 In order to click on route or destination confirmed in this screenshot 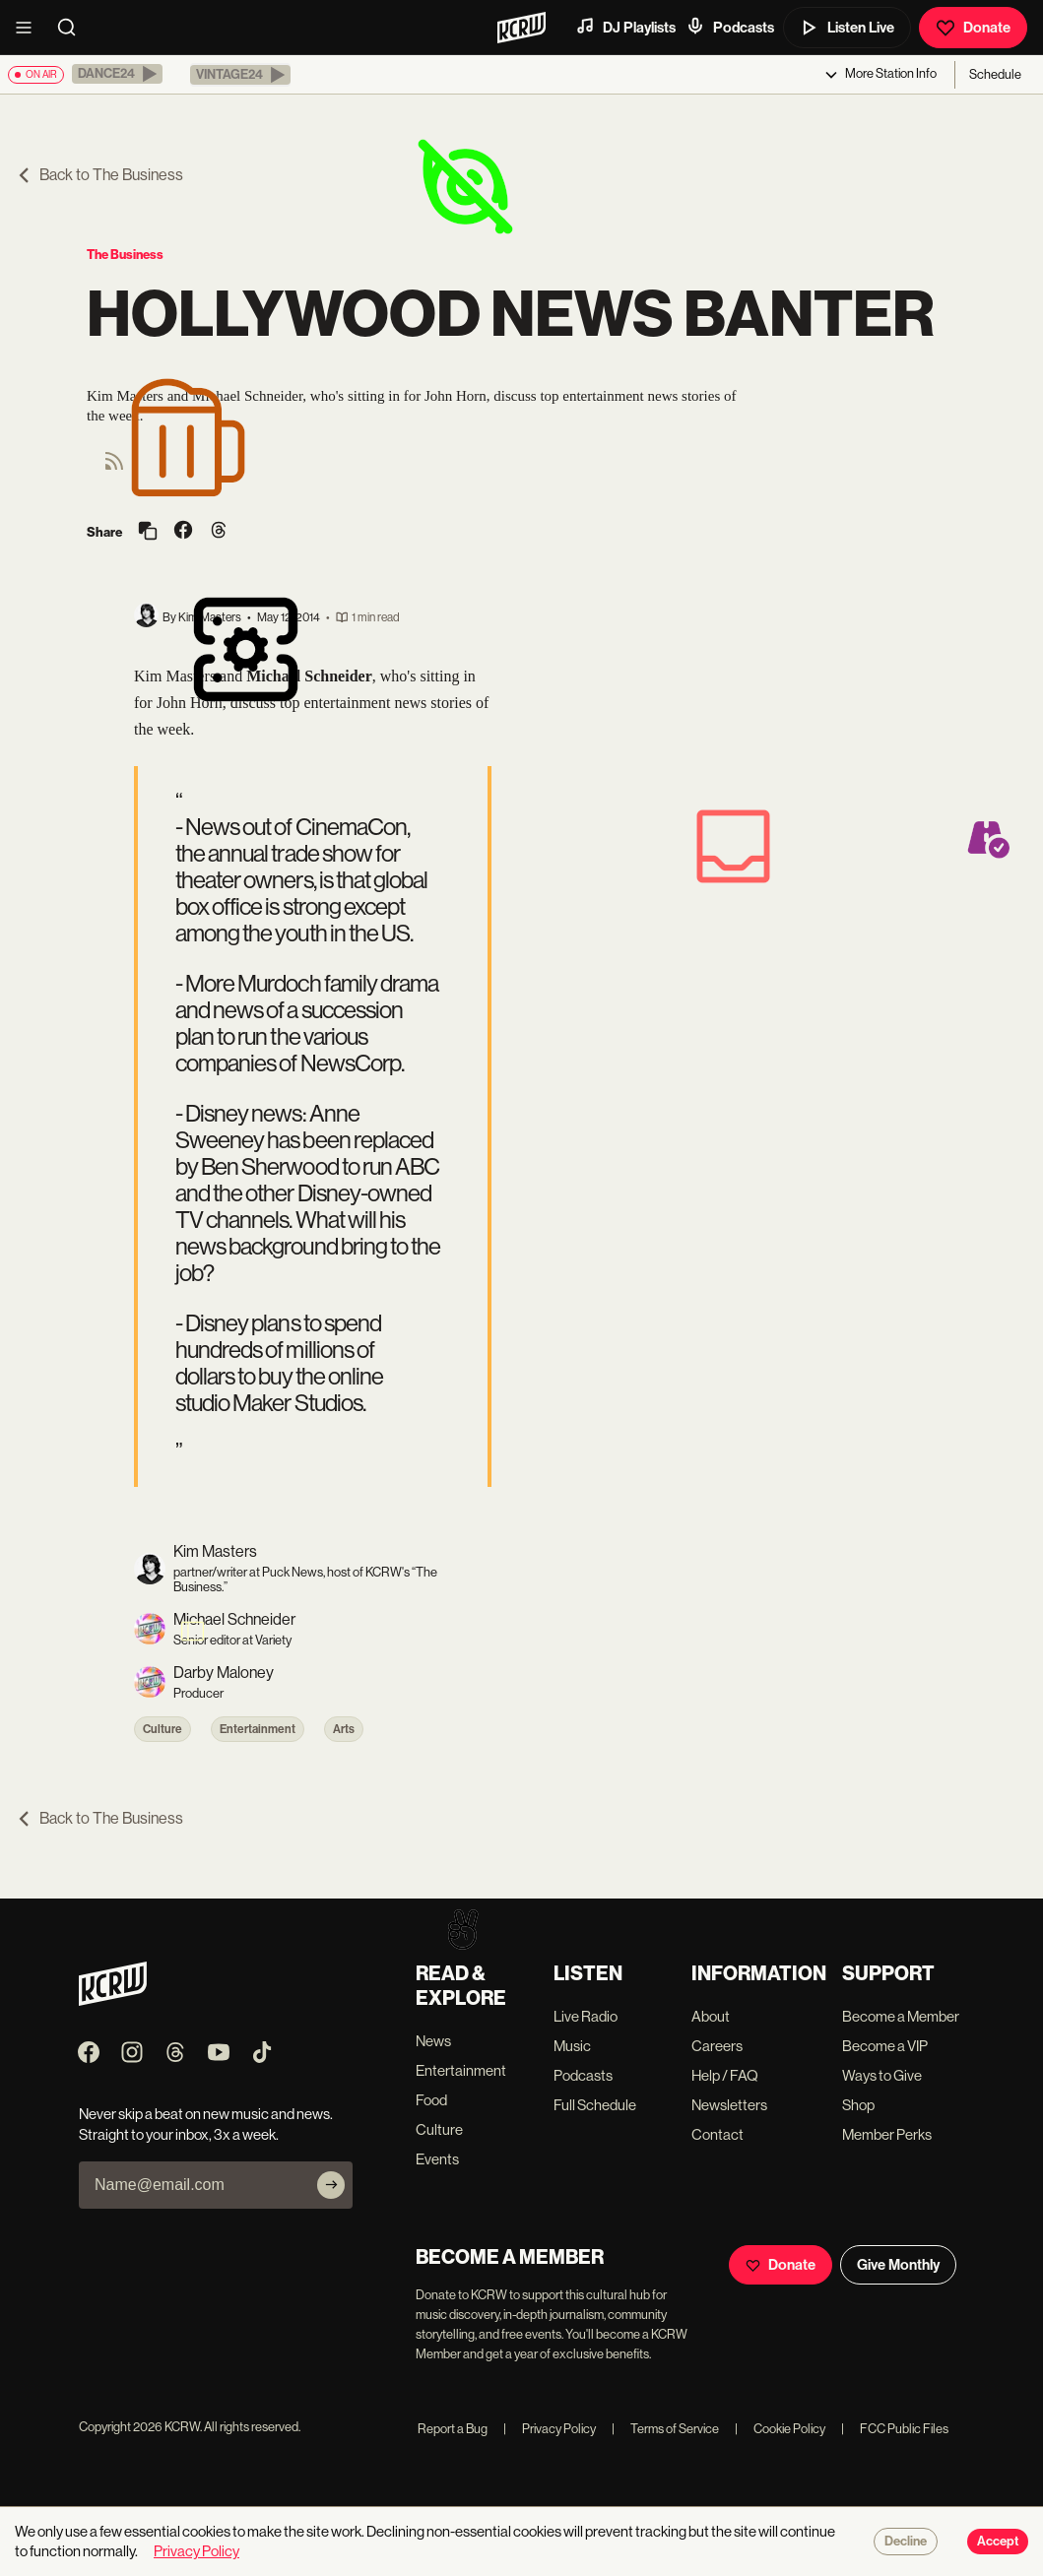, I will do `click(986, 837)`.